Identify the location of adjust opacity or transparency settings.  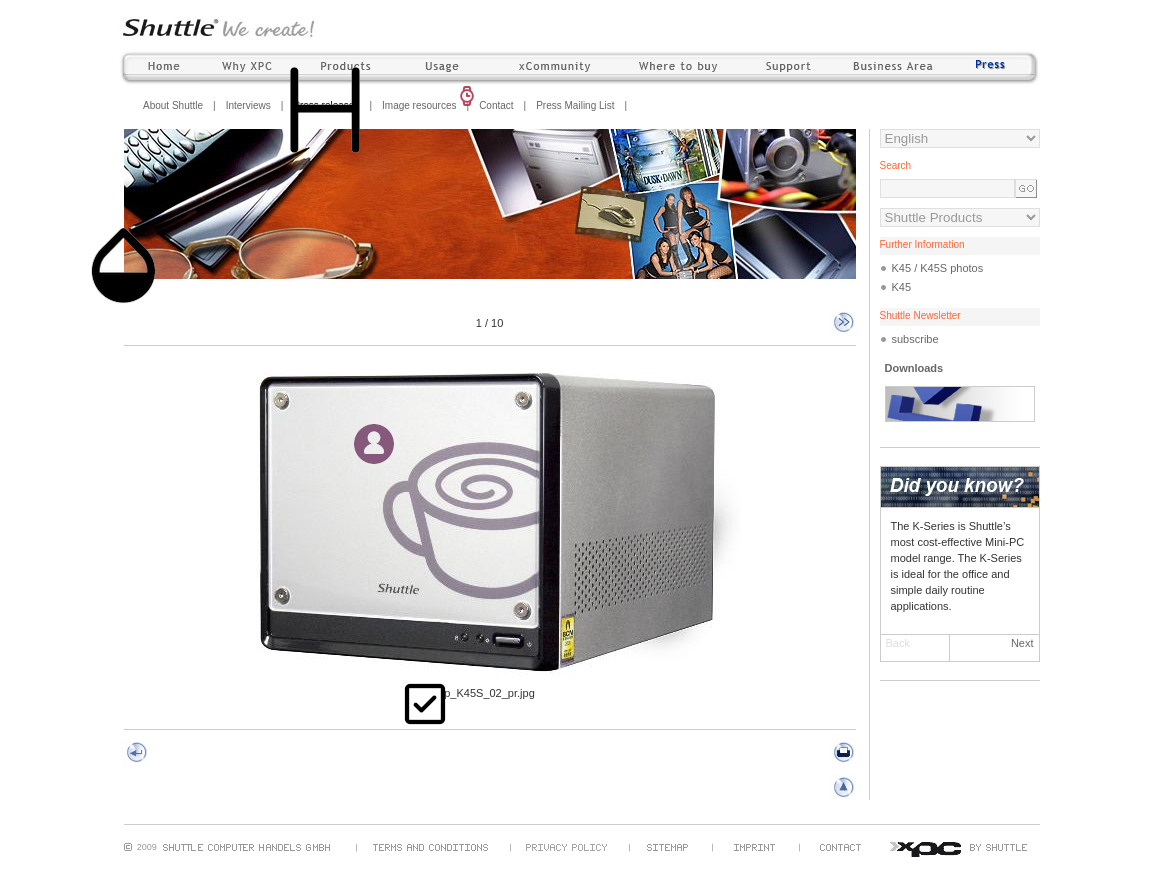
(123, 264).